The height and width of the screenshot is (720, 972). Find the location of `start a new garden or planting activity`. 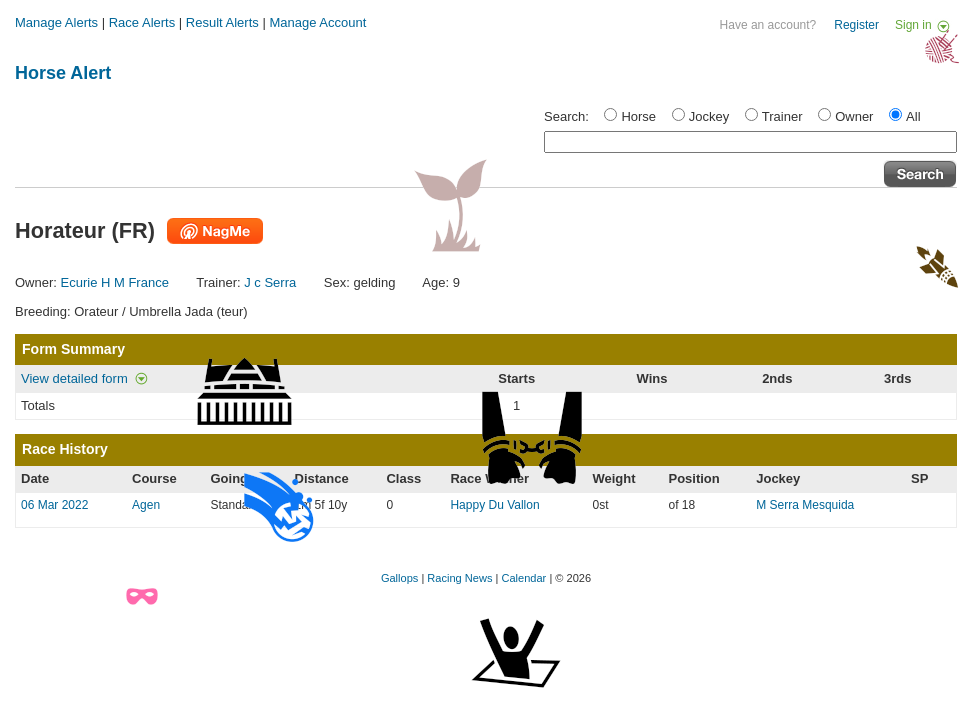

start a new garden or planting activity is located at coordinates (450, 205).